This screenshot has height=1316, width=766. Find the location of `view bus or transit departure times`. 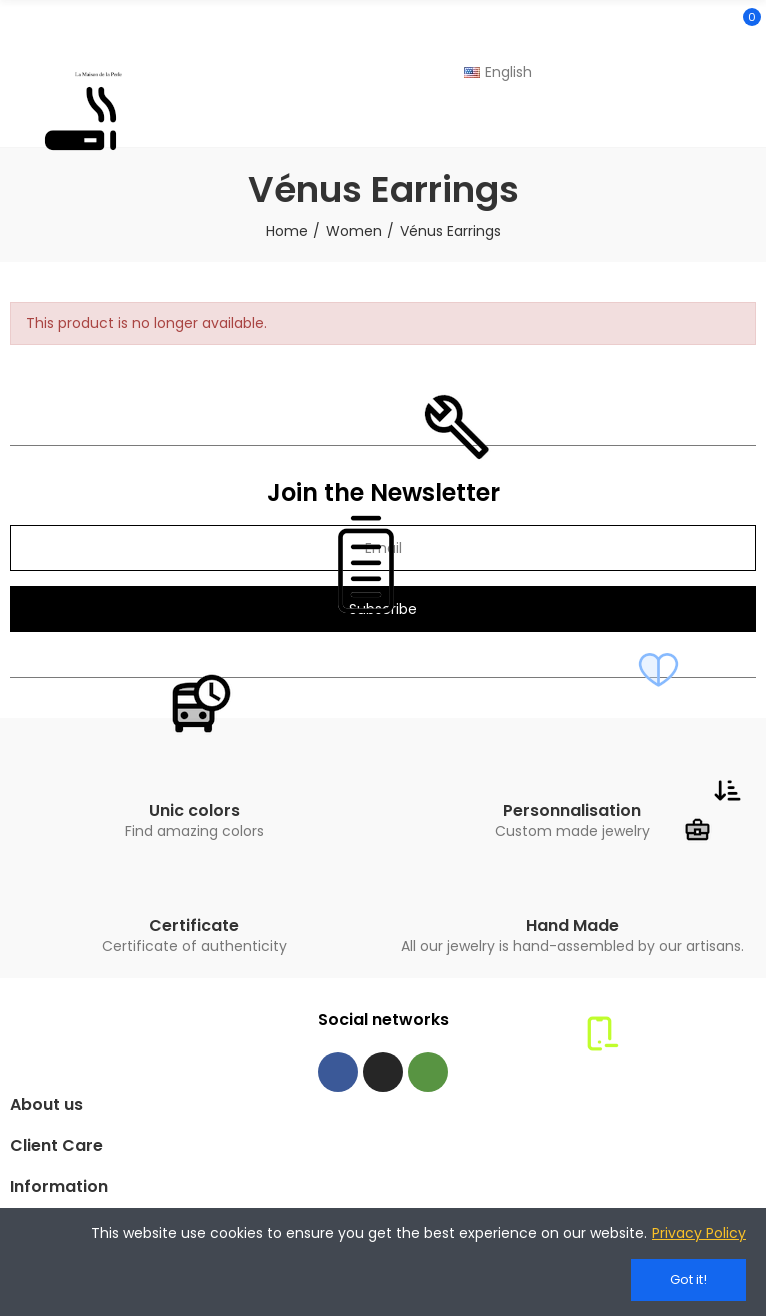

view bus or transit departure times is located at coordinates (201, 703).